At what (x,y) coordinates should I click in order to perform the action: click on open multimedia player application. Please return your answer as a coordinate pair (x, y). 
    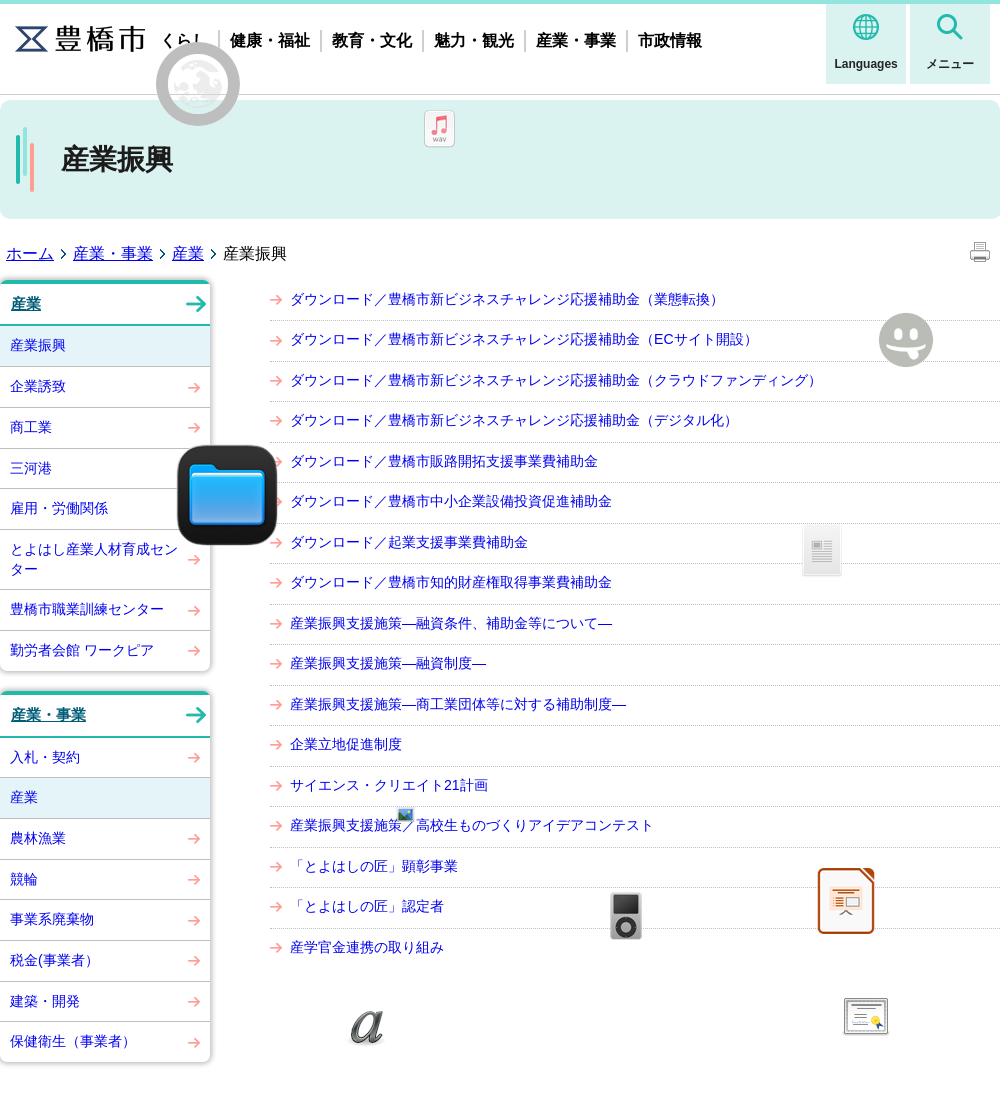
    Looking at the image, I should click on (626, 916).